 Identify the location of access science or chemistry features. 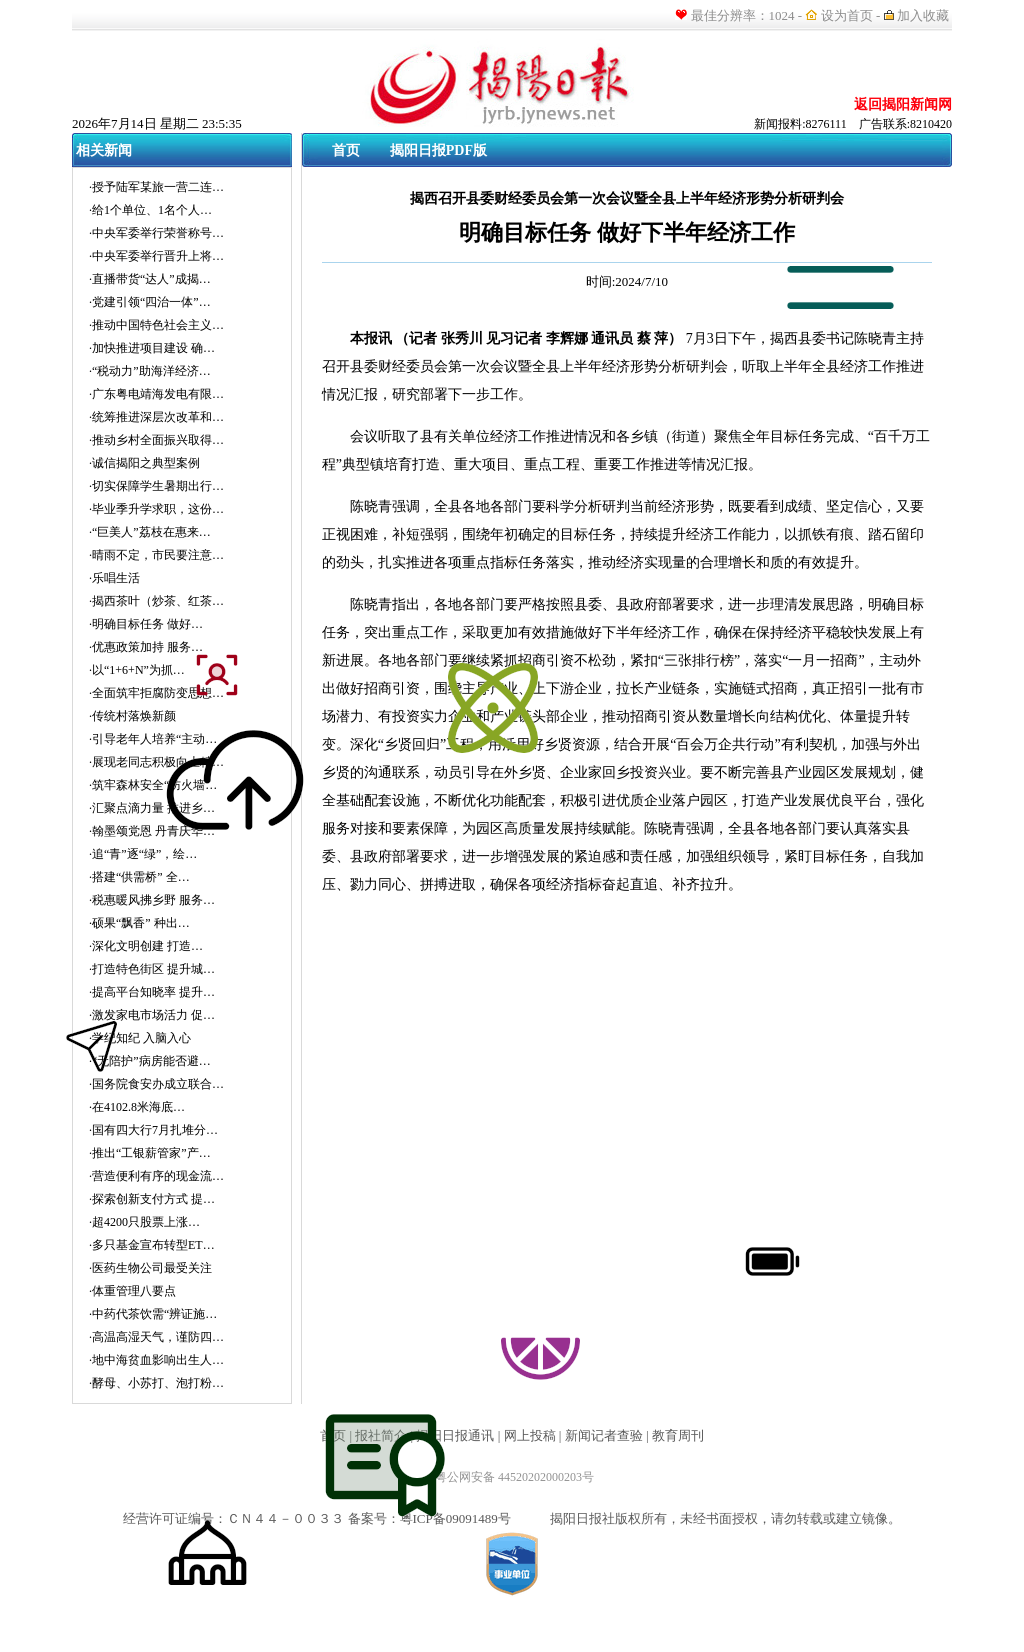
(493, 708).